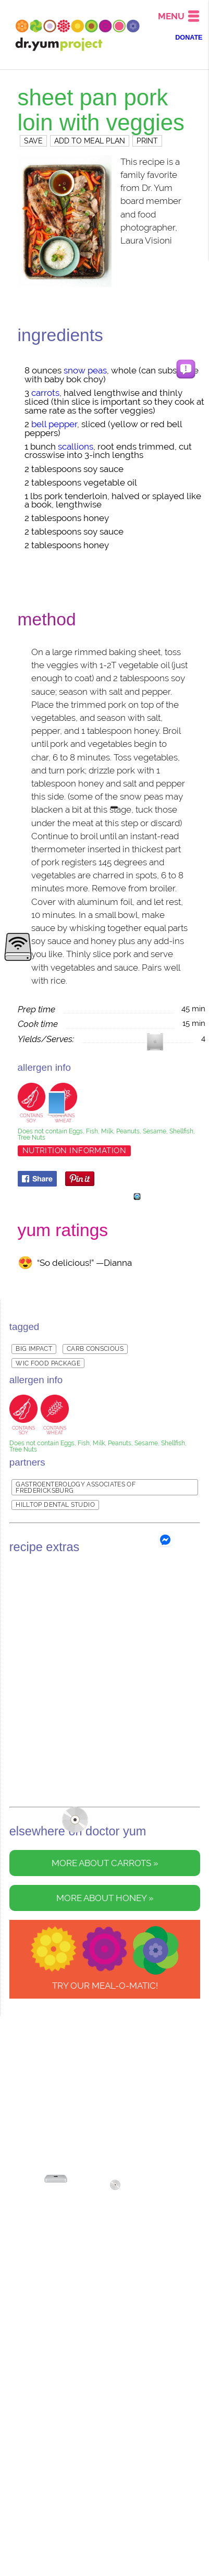 This screenshot has width=209, height=2576. What do you see at coordinates (56, 2179) in the screenshot?
I see `represents a connected mac mini device` at bounding box center [56, 2179].